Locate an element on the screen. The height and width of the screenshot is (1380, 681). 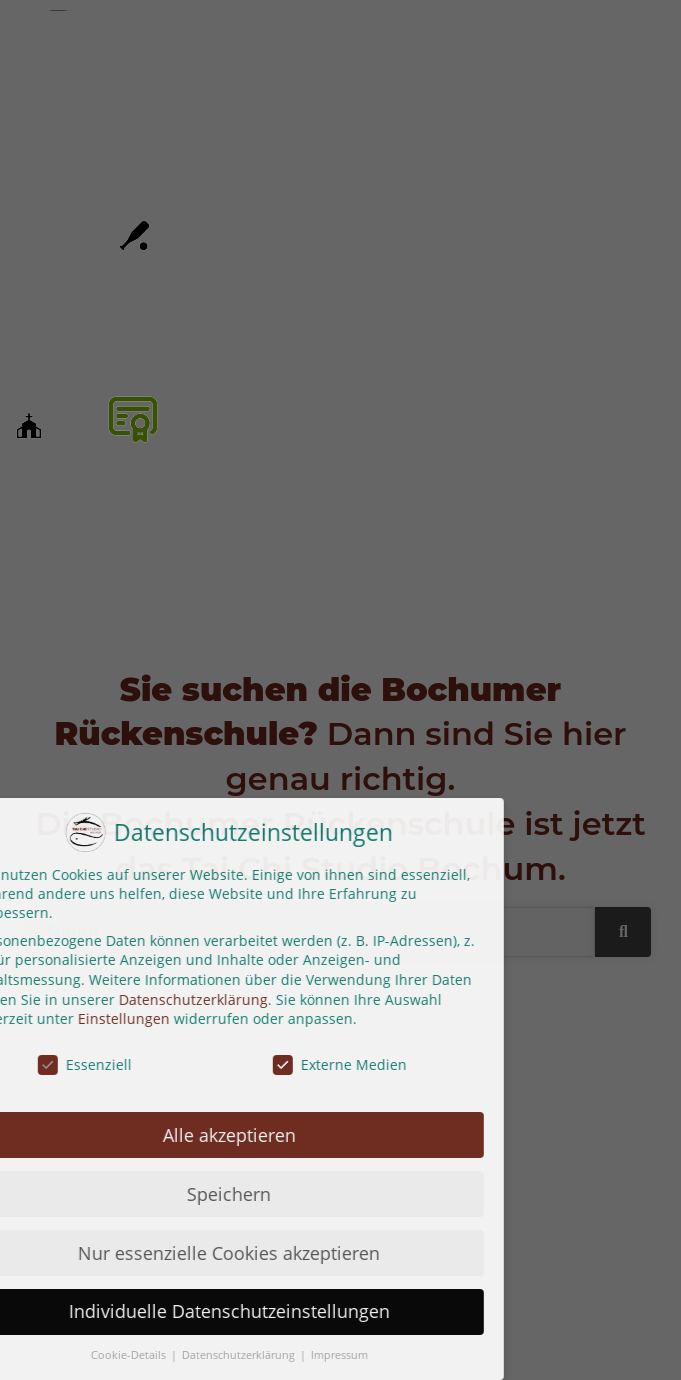
view certificate or credential details is located at coordinates (133, 416).